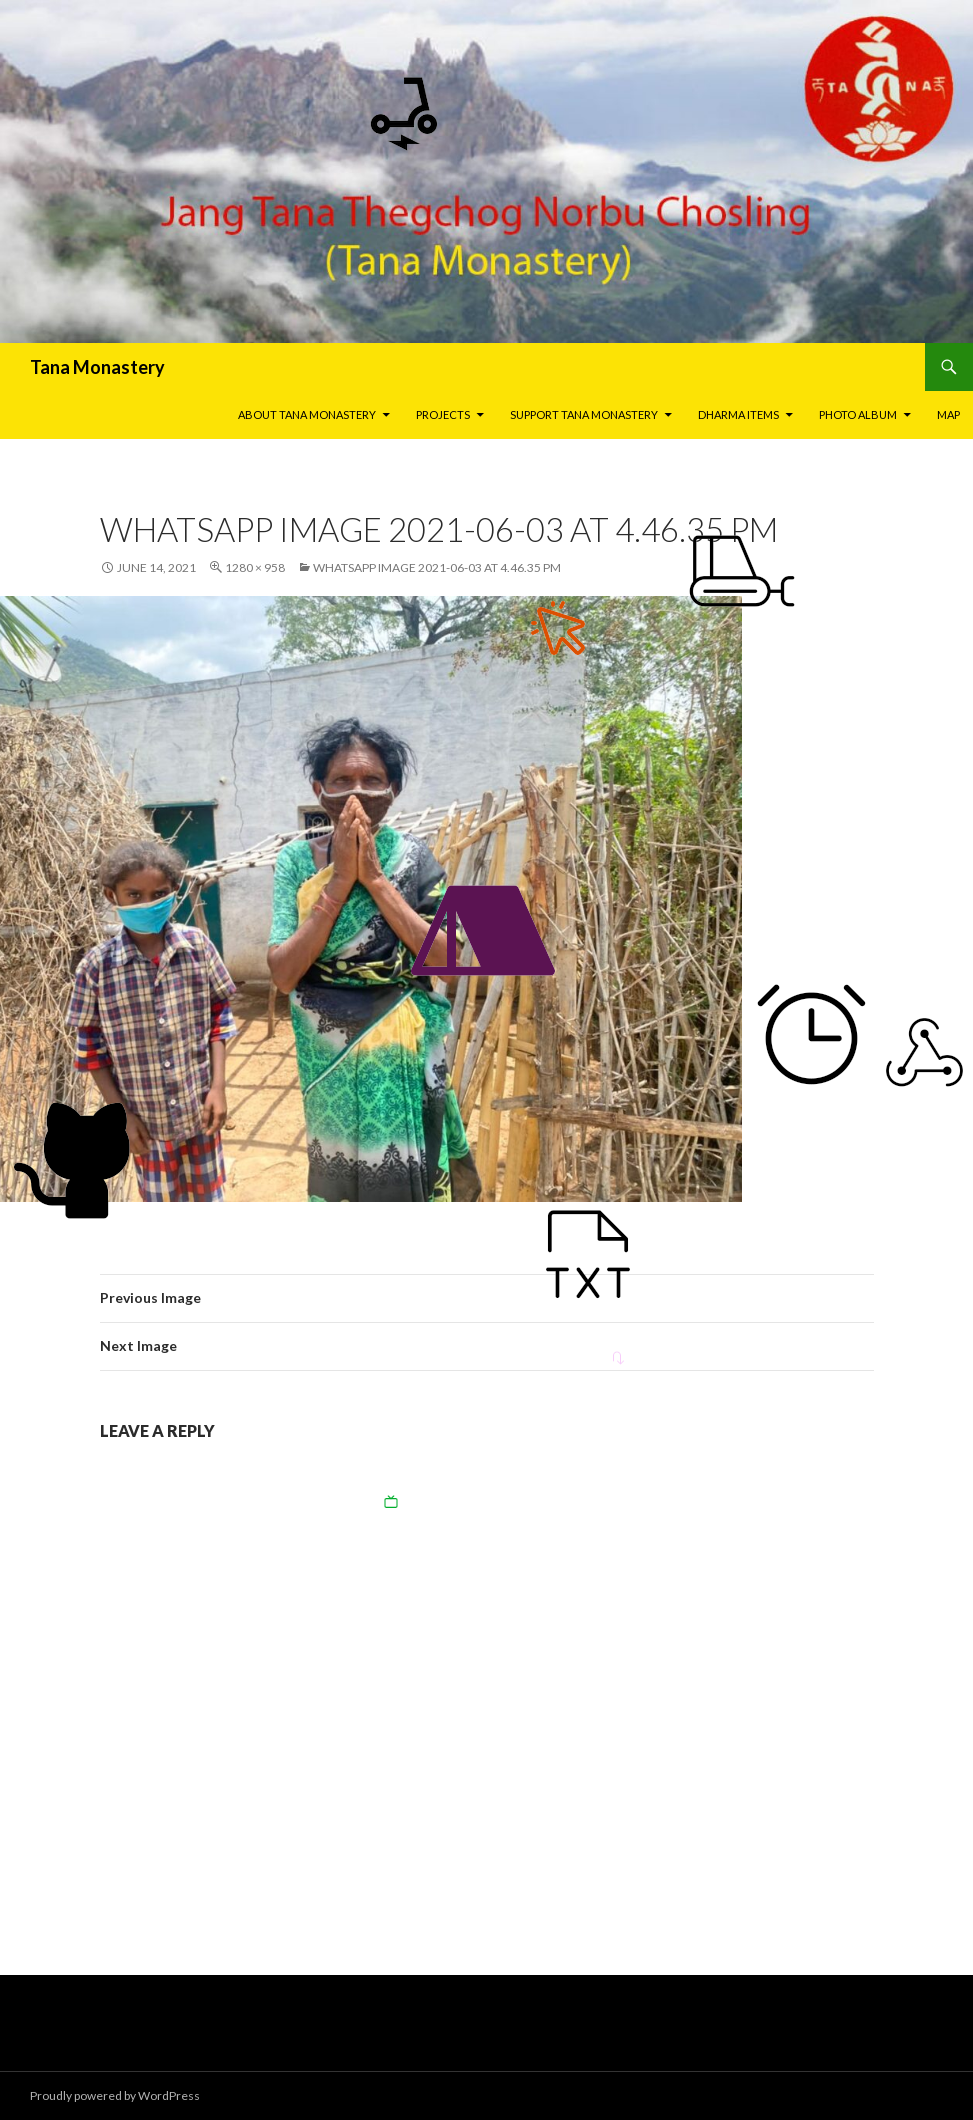 Image resolution: width=973 pixels, height=2120 pixels. I want to click on find nearby electric scooter rentals, so click(404, 114).